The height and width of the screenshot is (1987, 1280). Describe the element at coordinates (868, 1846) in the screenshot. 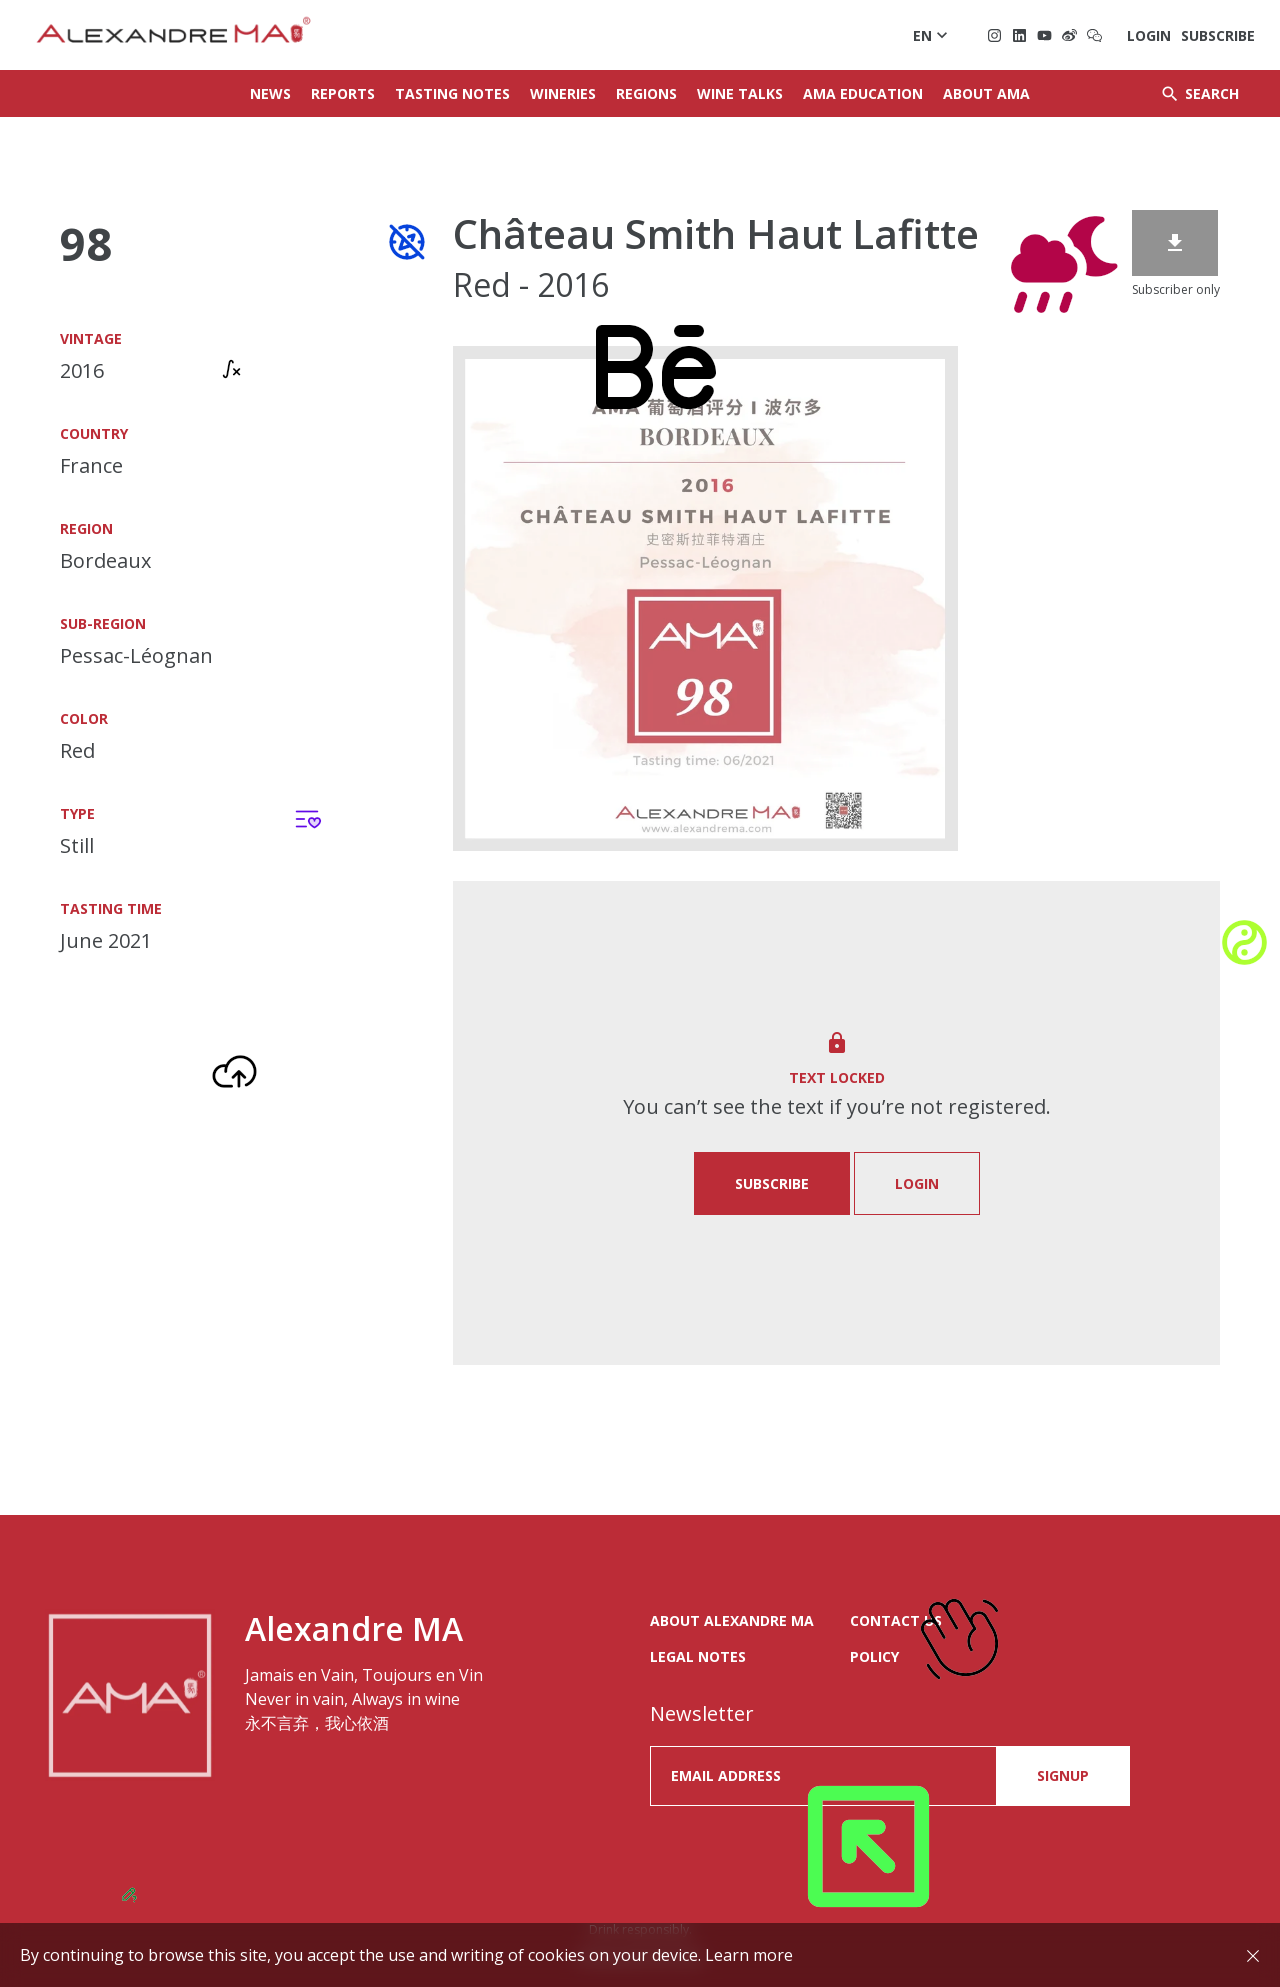

I see `navigate to previous screen or section` at that location.